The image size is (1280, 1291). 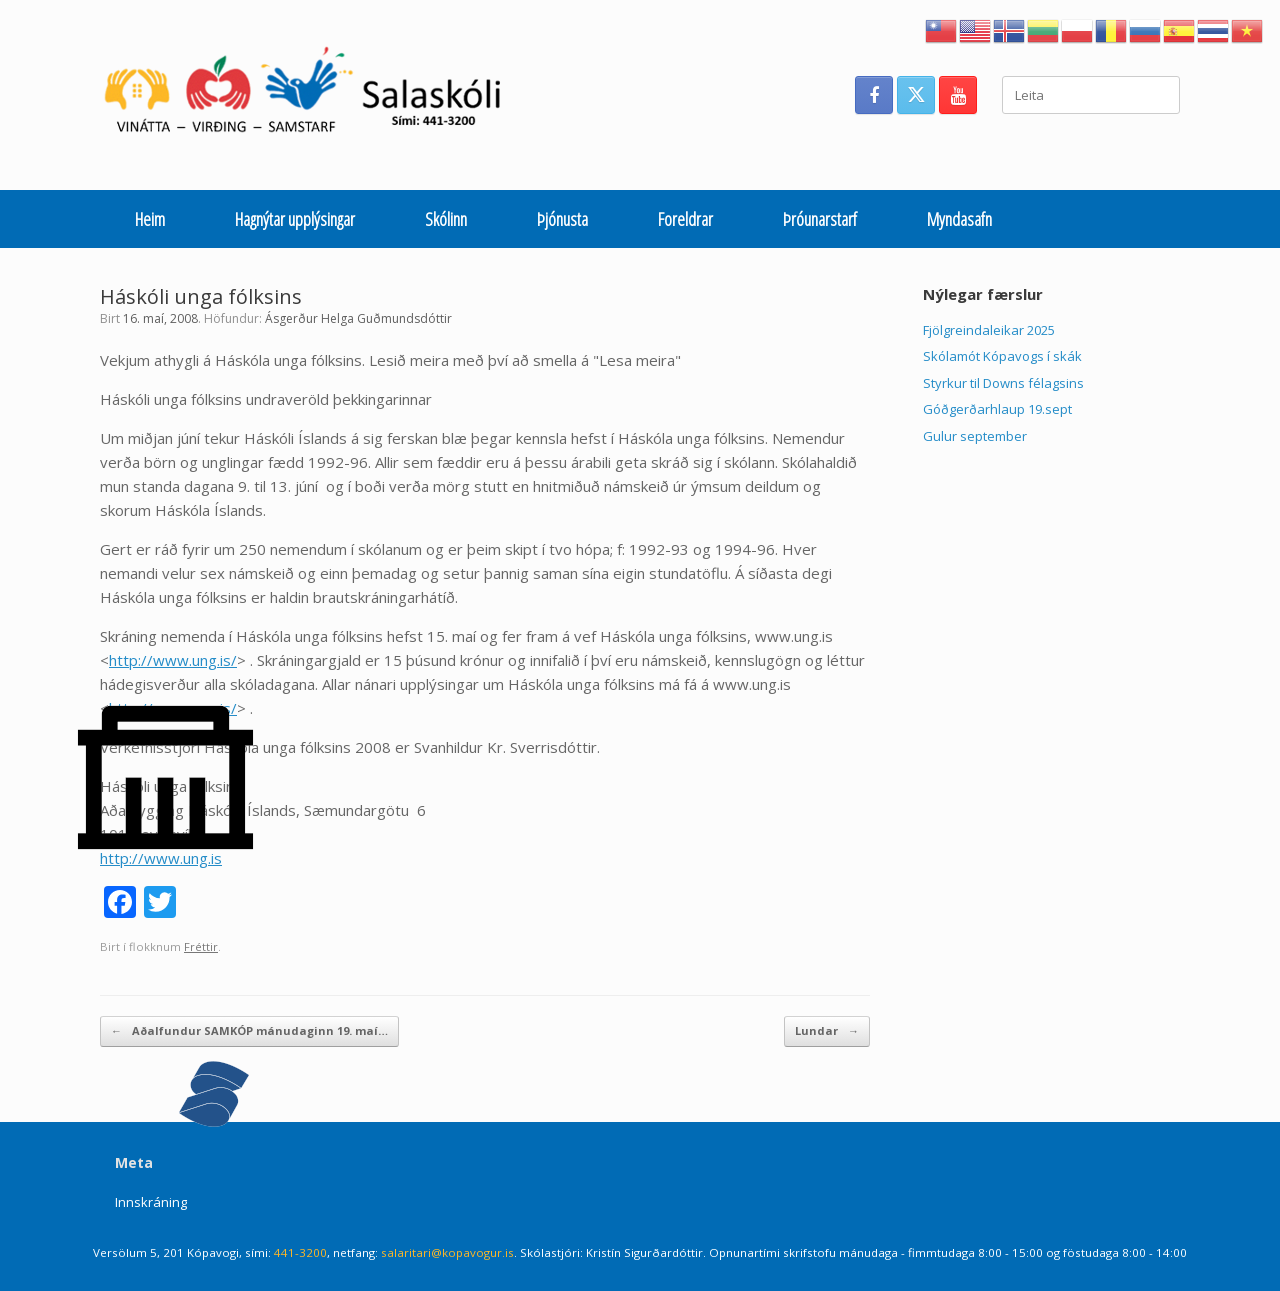 What do you see at coordinates (214, 1094) in the screenshot?
I see `link to Solid project or decentralized web services` at bounding box center [214, 1094].